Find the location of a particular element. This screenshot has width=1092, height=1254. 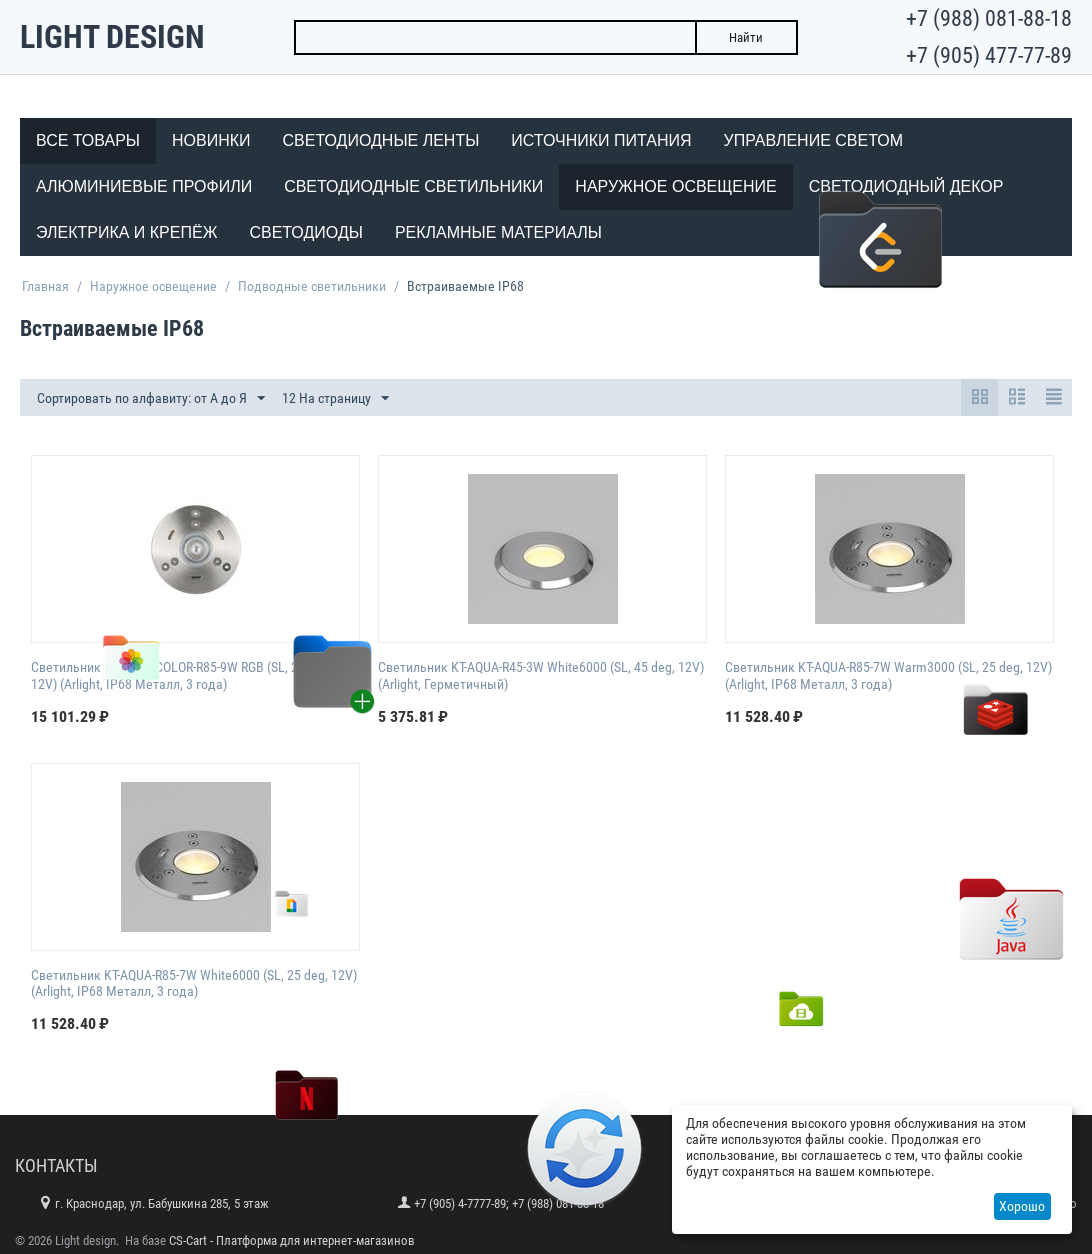

check for application updates is located at coordinates (584, 1148).